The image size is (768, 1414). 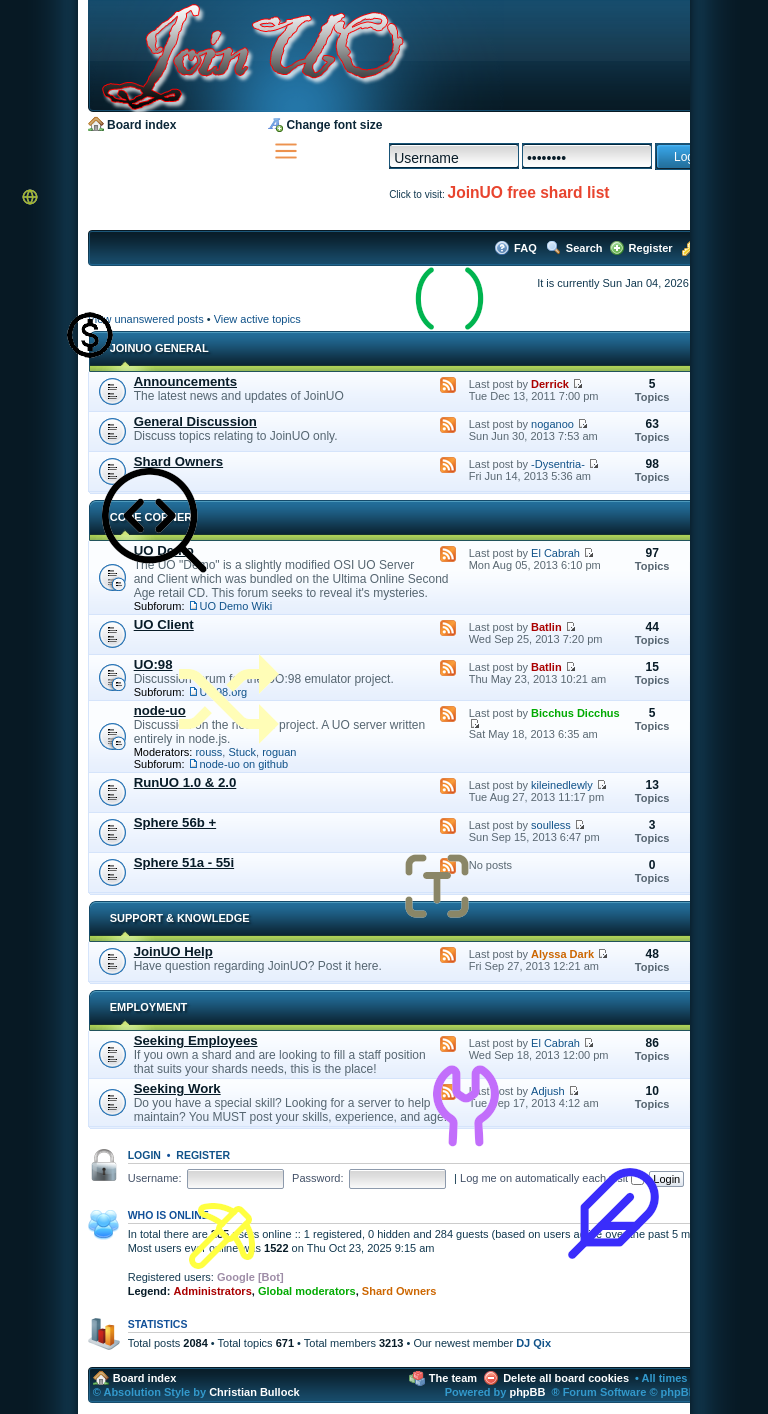 I want to click on open navigation menu, so click(x=286, y=151).